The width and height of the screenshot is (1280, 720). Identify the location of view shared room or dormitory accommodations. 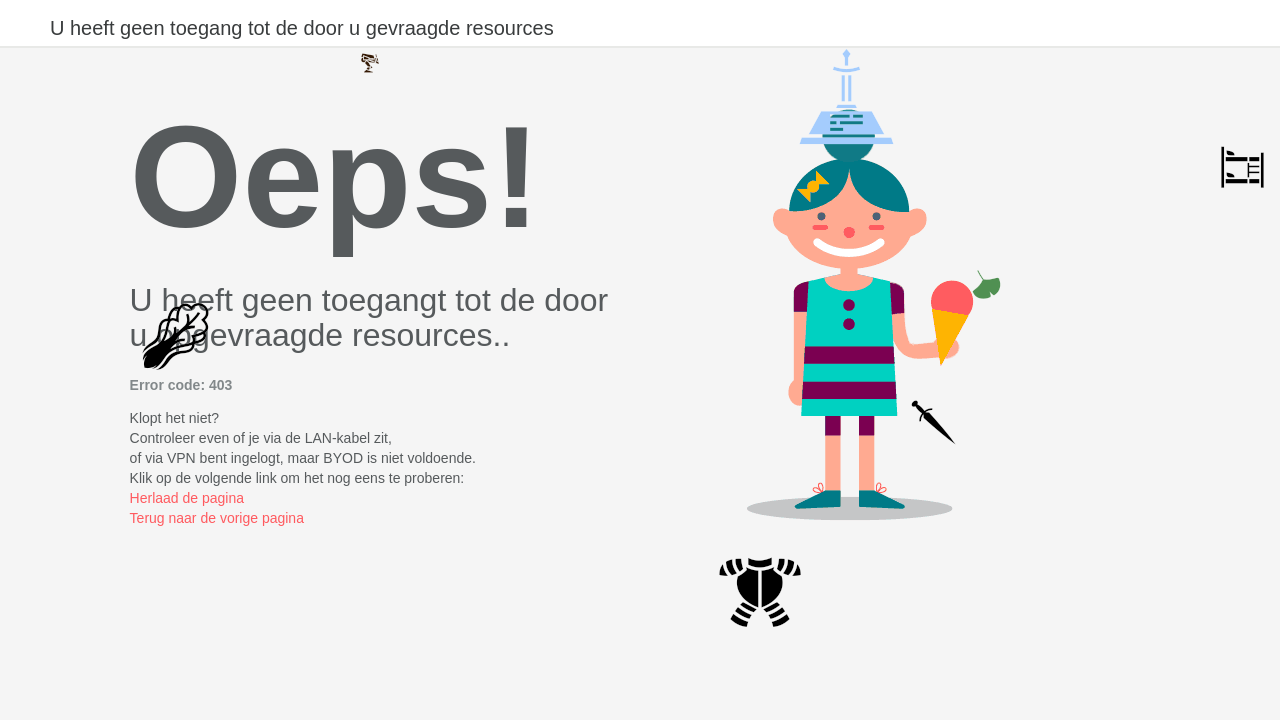
(1242, 166).